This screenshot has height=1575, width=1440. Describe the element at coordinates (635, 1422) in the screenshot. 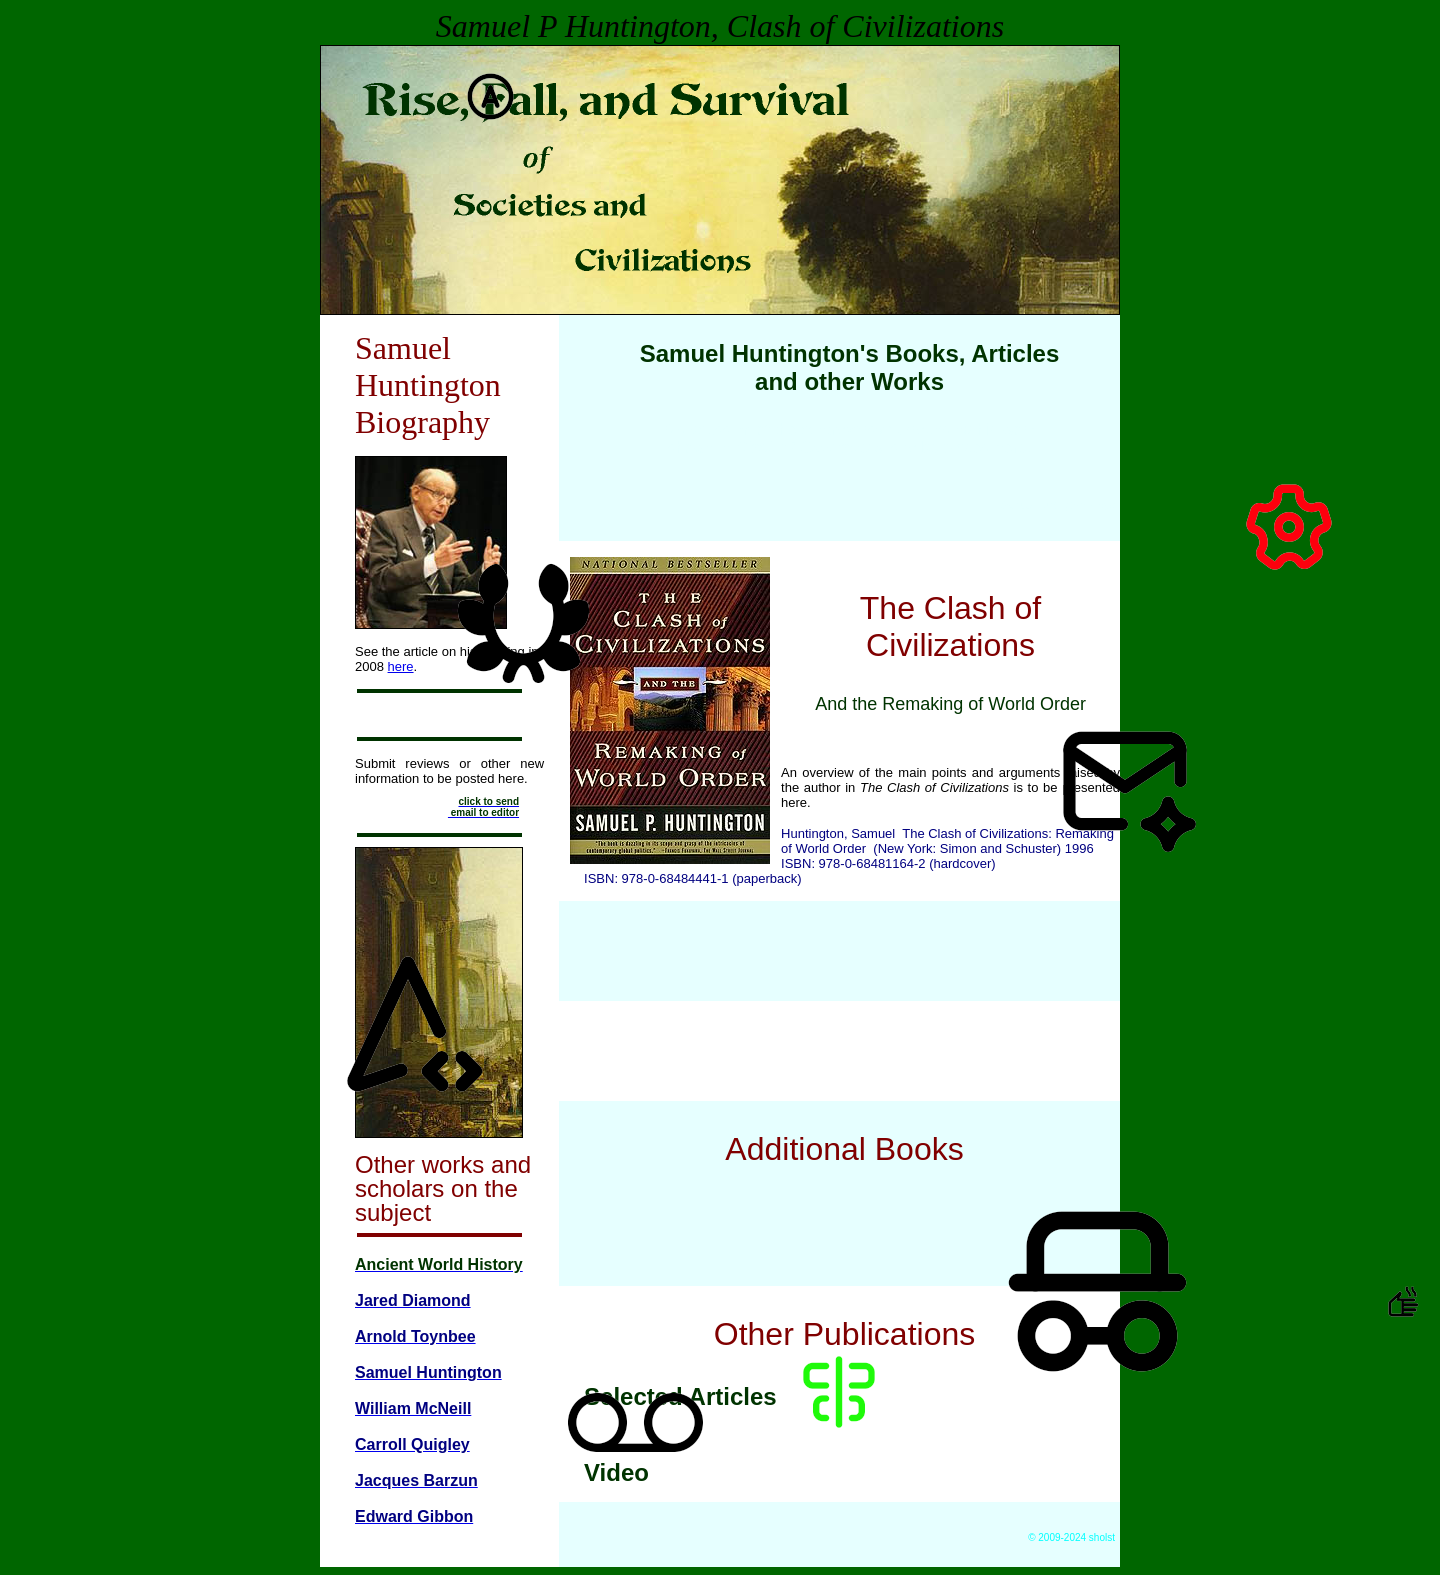

I see `access voicemail messages` at that location.